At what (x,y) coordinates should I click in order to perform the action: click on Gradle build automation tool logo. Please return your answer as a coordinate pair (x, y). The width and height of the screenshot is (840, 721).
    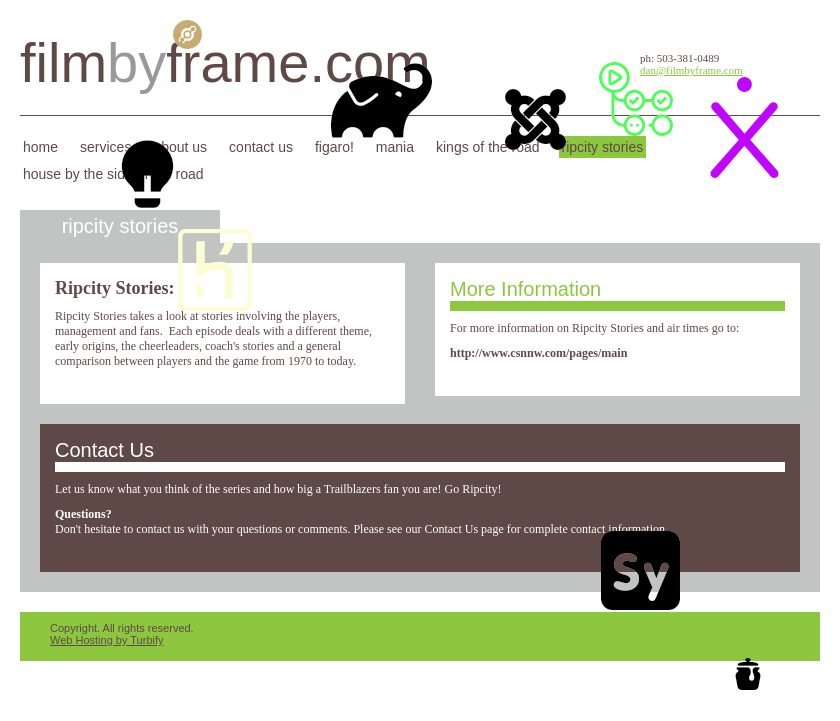
    Looking at the image, I should click on (381, 100).